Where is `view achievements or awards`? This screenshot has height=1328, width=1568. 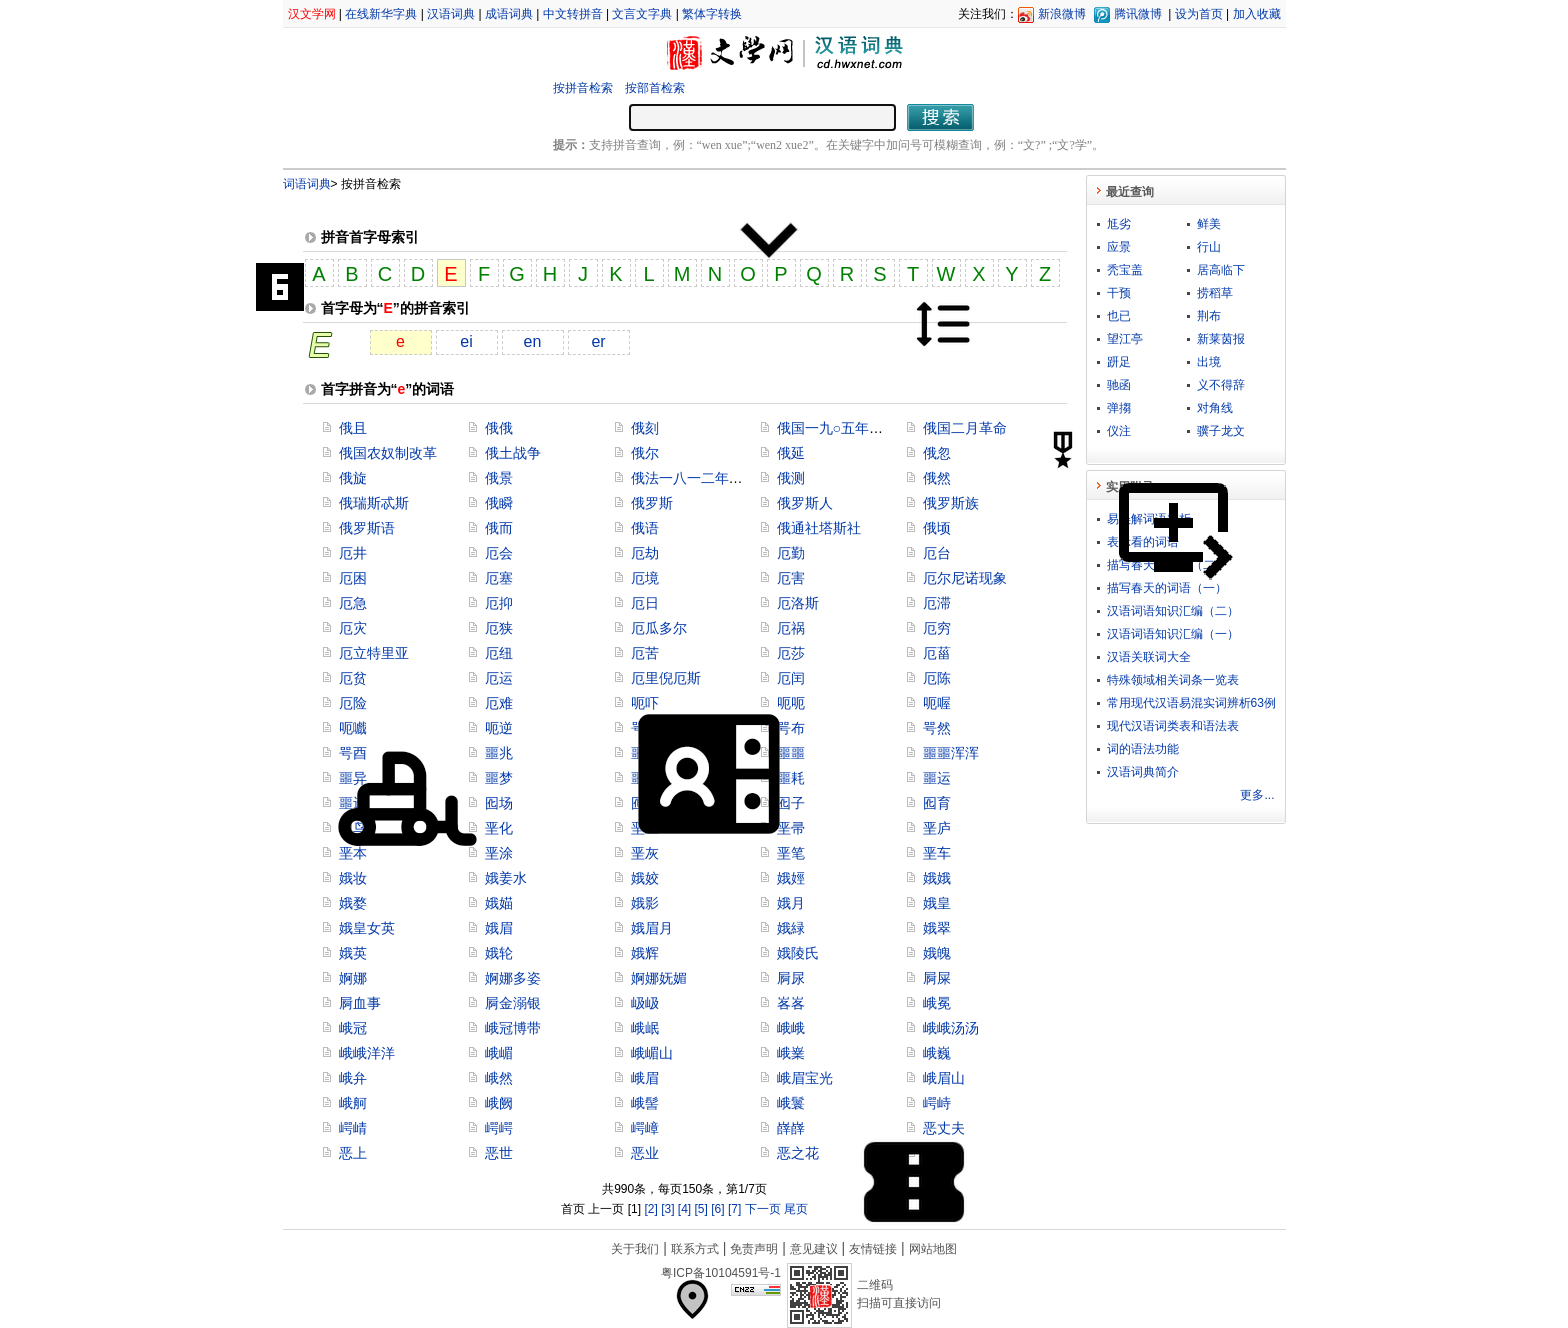
view achievements or awards is located at coordinates (1063, 450).